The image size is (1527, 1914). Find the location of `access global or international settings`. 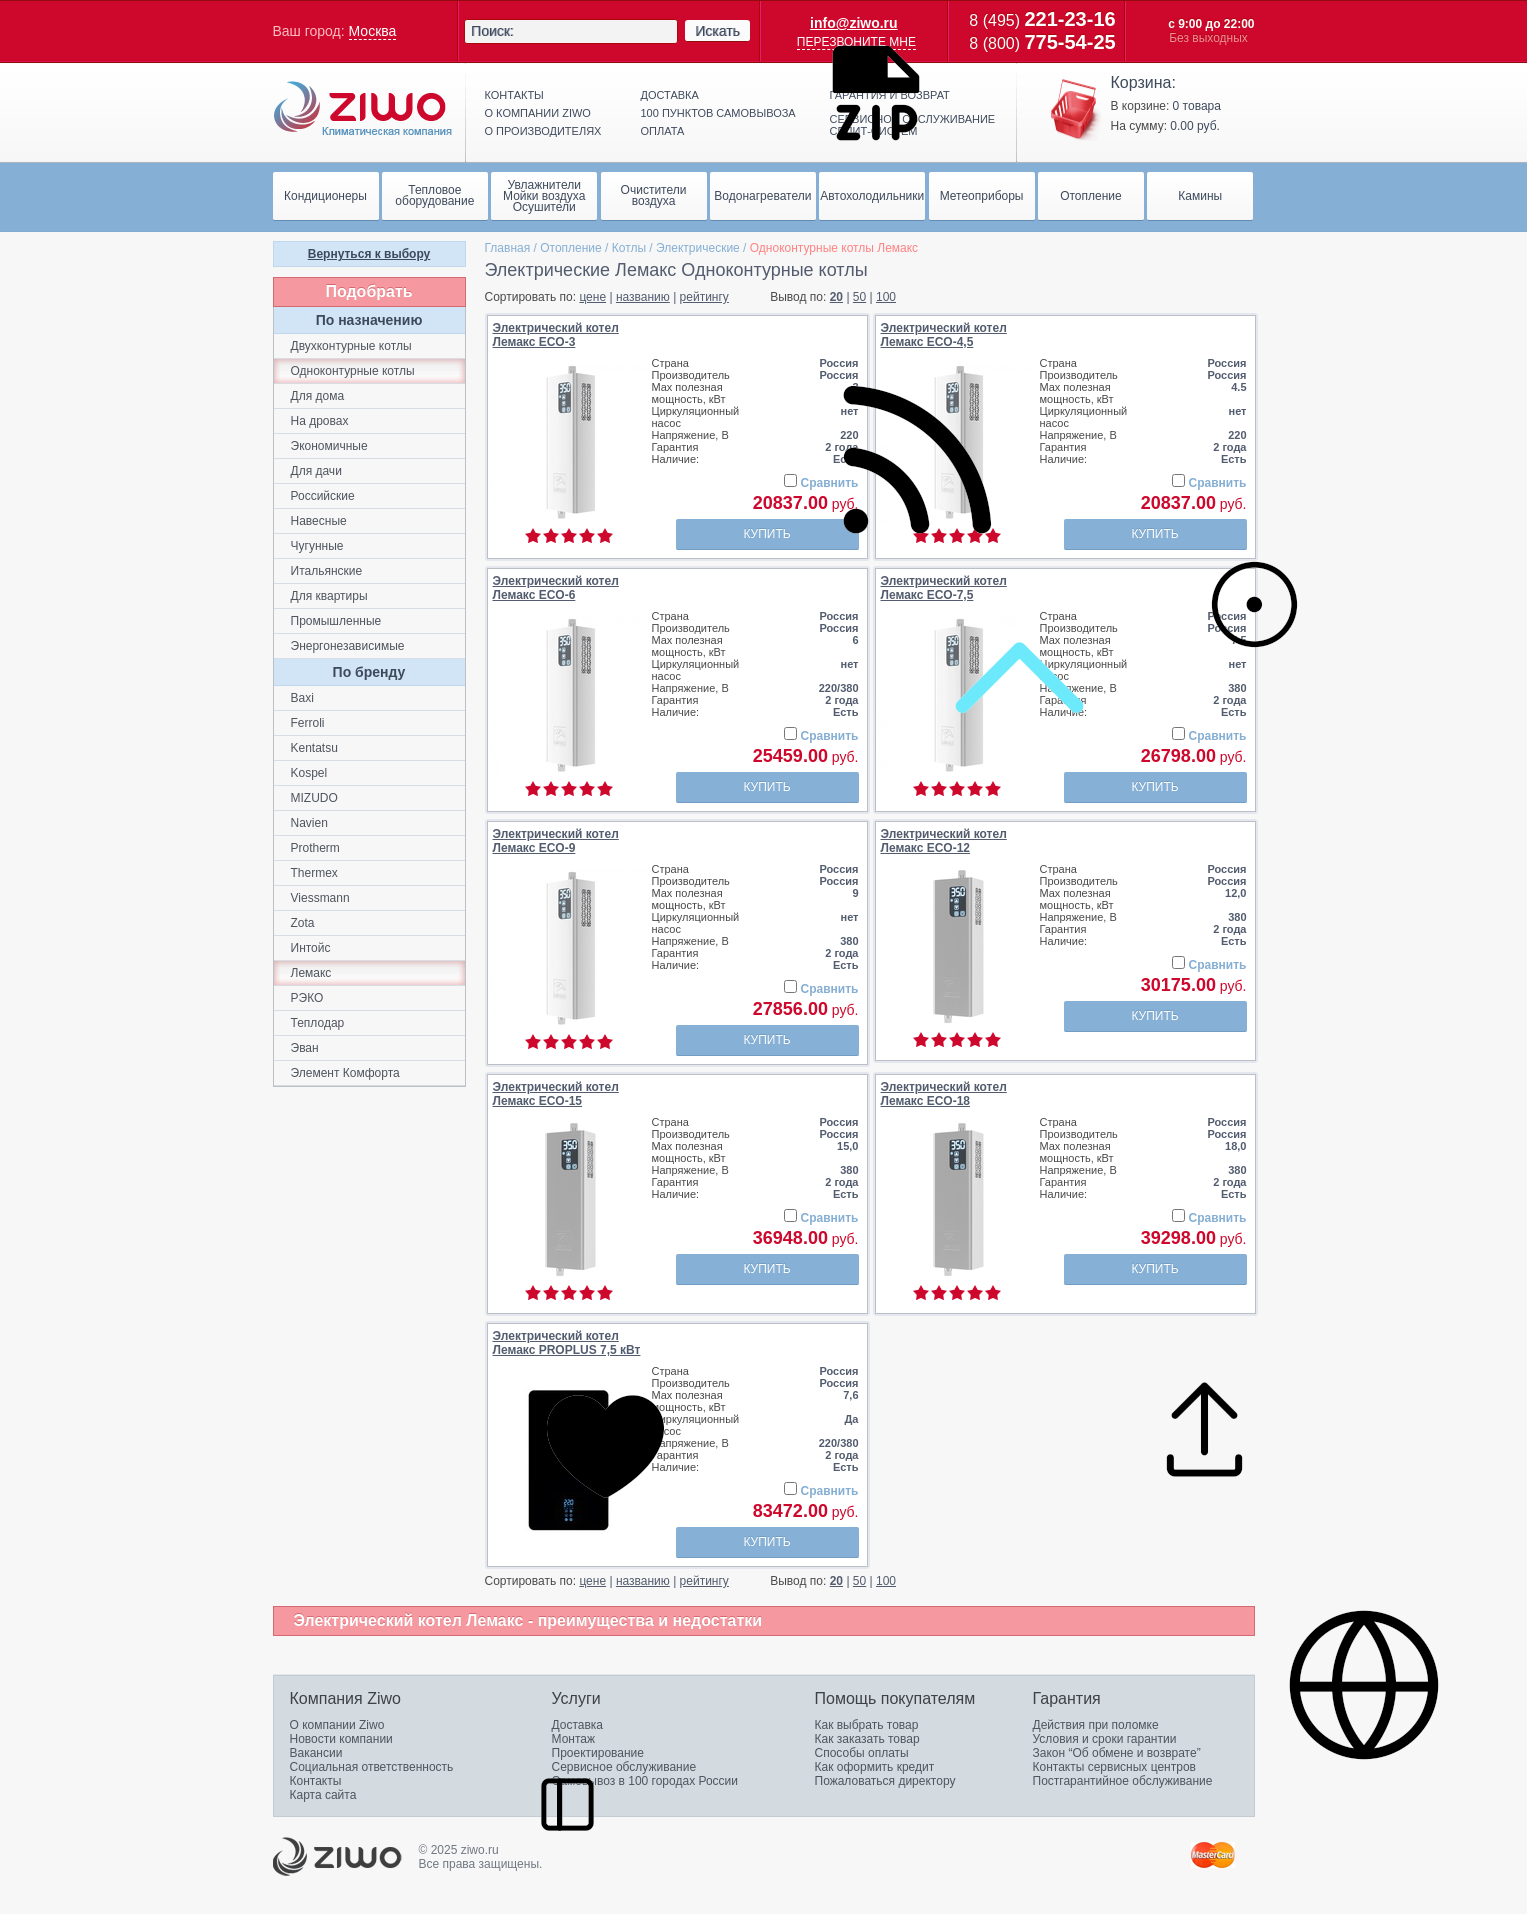

access global or international settings is located at coordinates (1364, 1685).